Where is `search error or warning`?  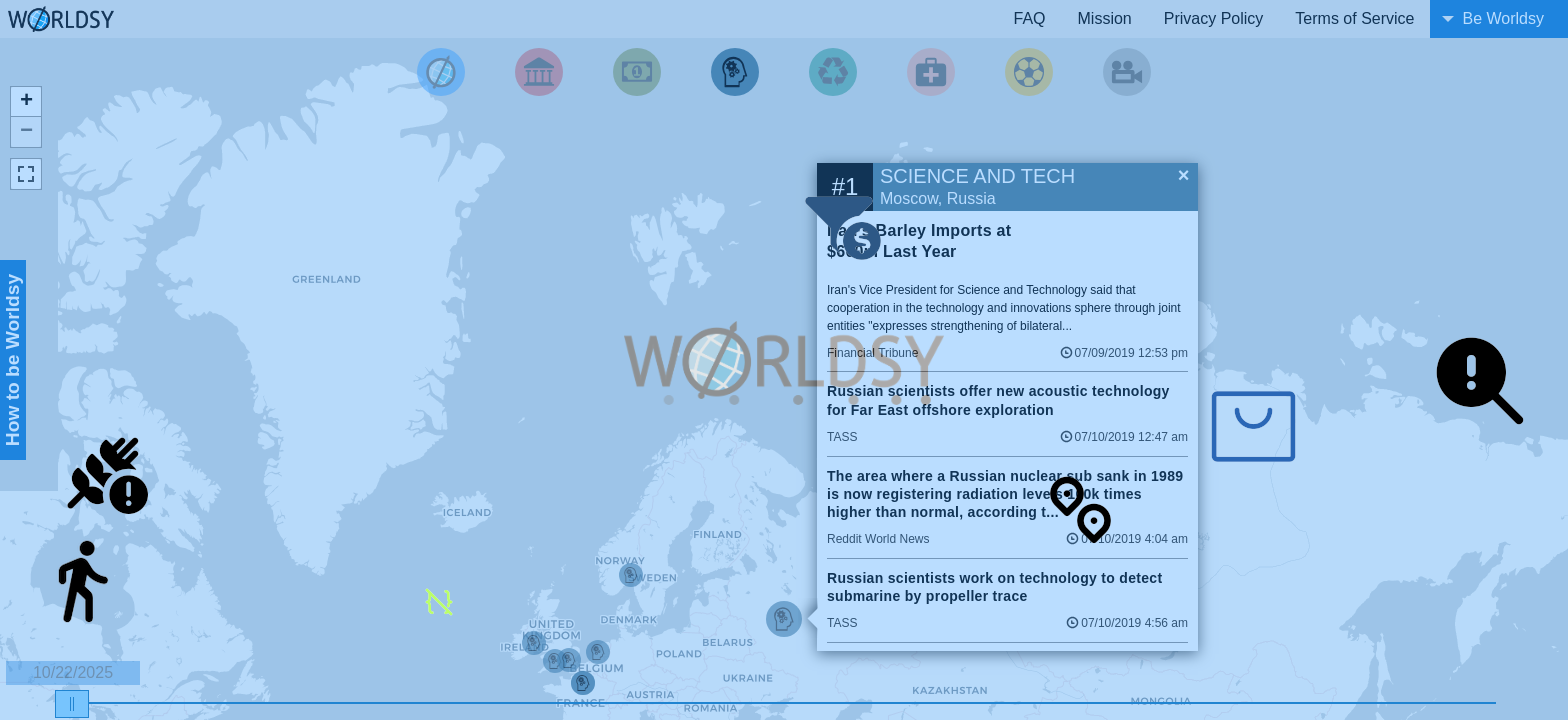
search error or warning is located at coordinates (1480, 381).